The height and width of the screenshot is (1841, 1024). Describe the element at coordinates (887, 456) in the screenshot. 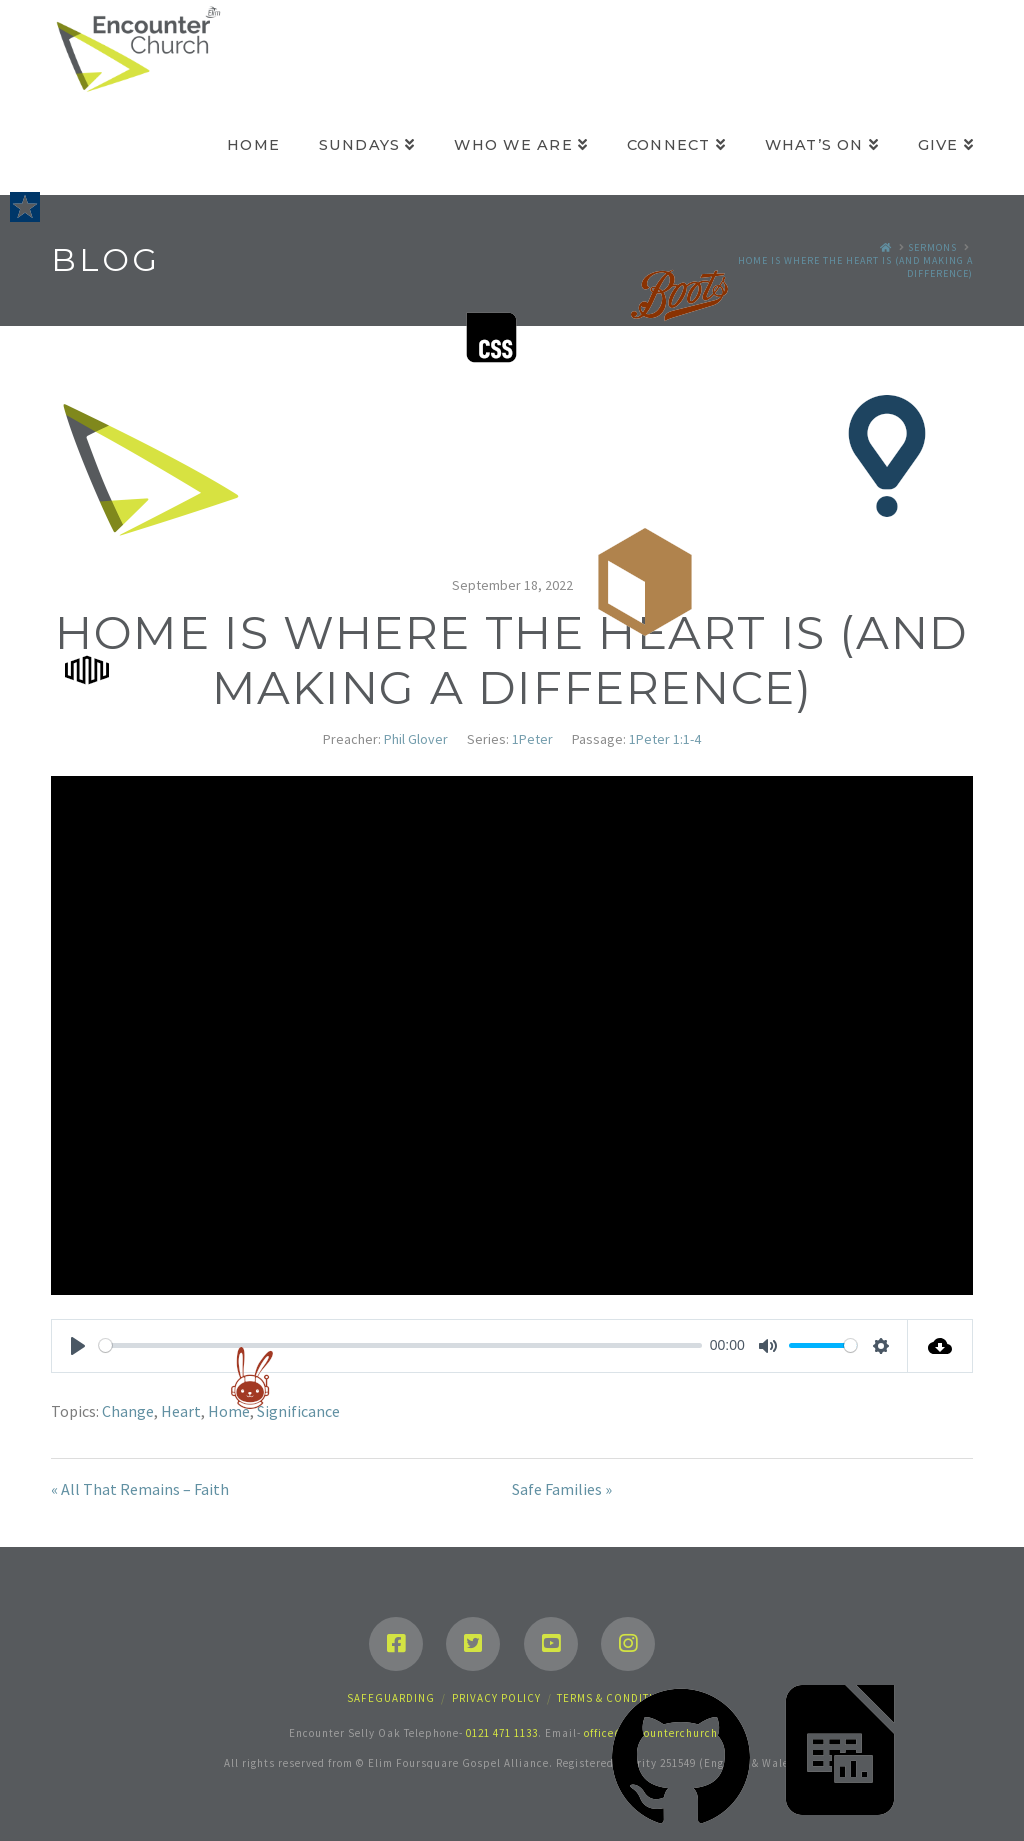

I see `open the glovo delivery app` at that location.